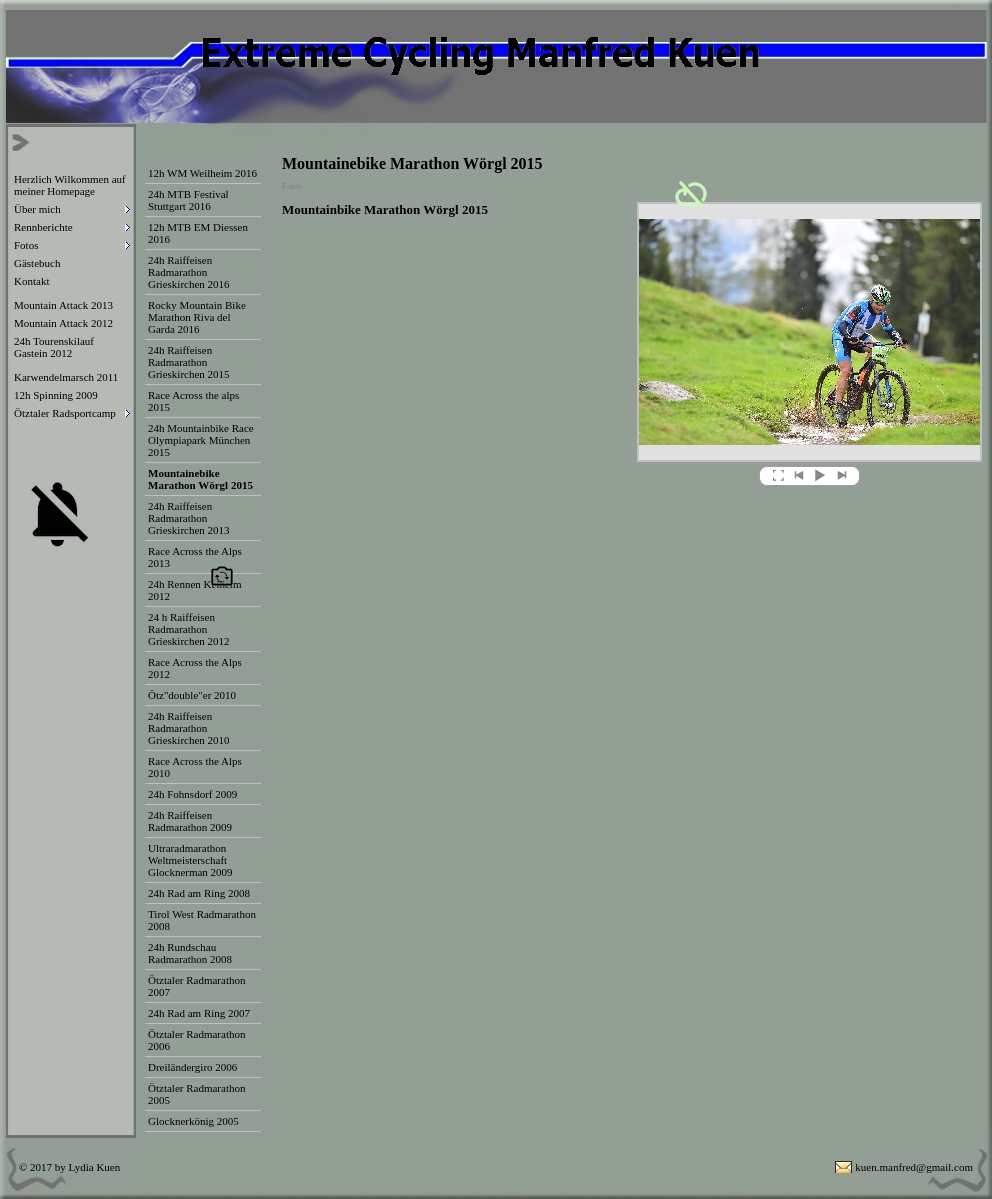  Describe the element at coordinates (222, 576) in the screenshot. I see `switch between front and rear camera` at that location.